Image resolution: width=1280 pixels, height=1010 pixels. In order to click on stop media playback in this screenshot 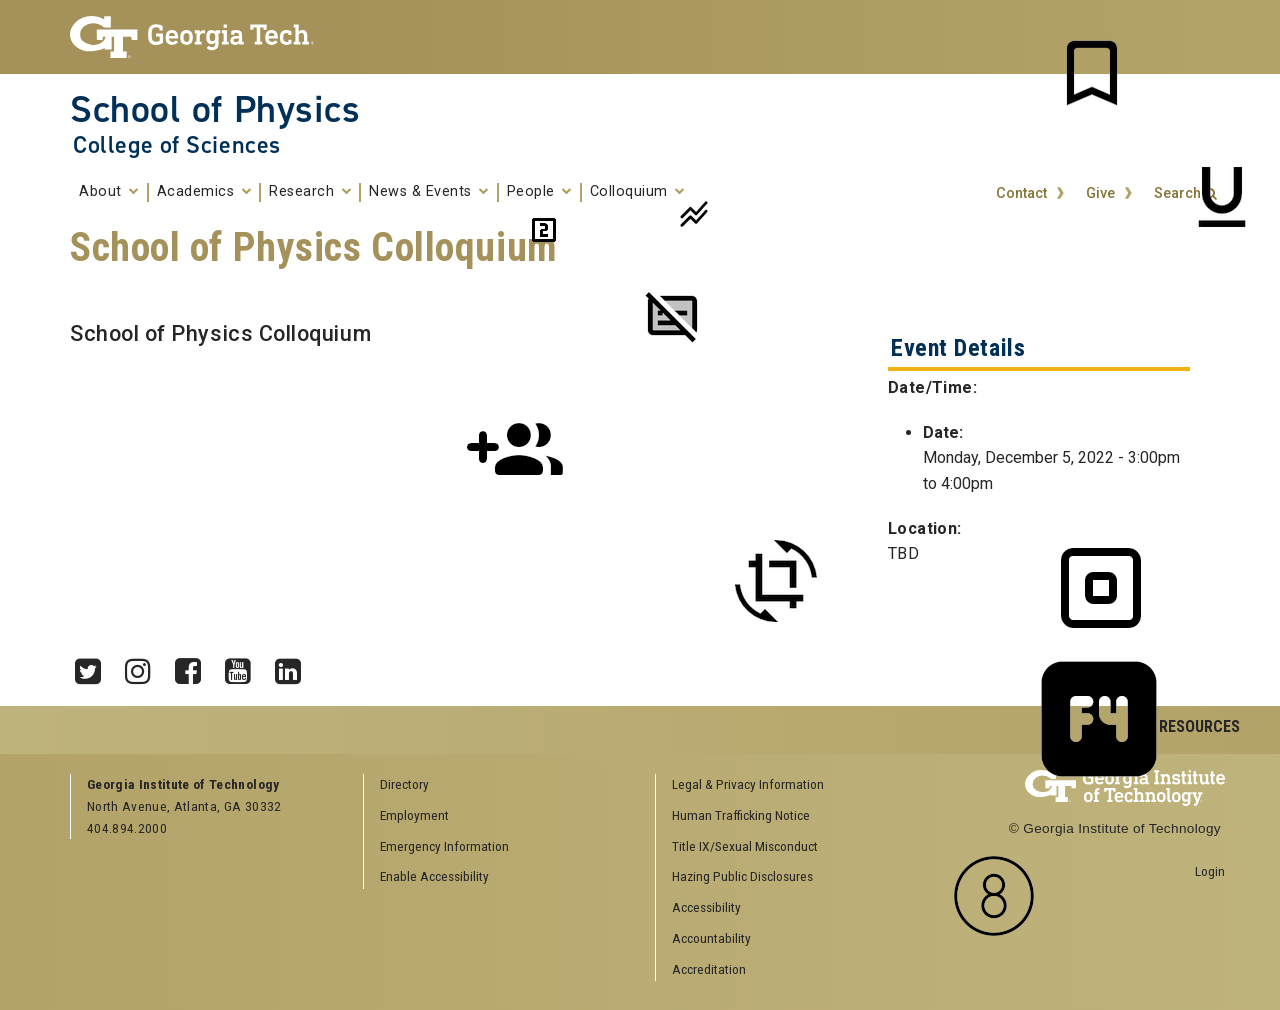, I will do `click(1101, 588)`.